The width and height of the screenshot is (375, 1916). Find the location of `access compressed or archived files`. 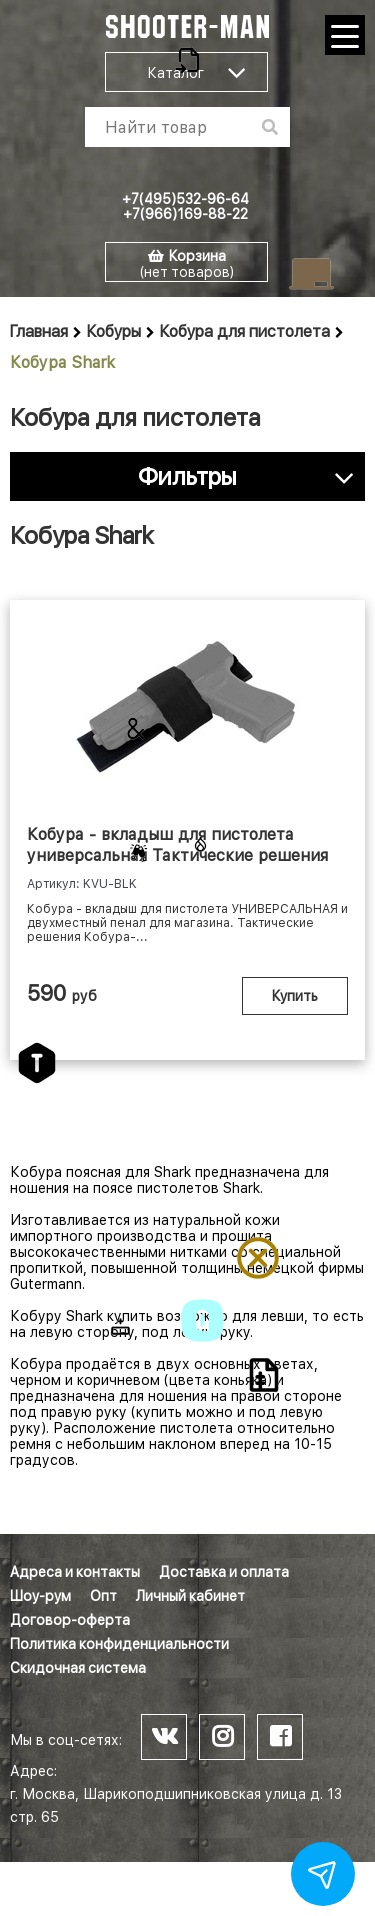

access compressed or archived files is located at coordinates (264, 1375).